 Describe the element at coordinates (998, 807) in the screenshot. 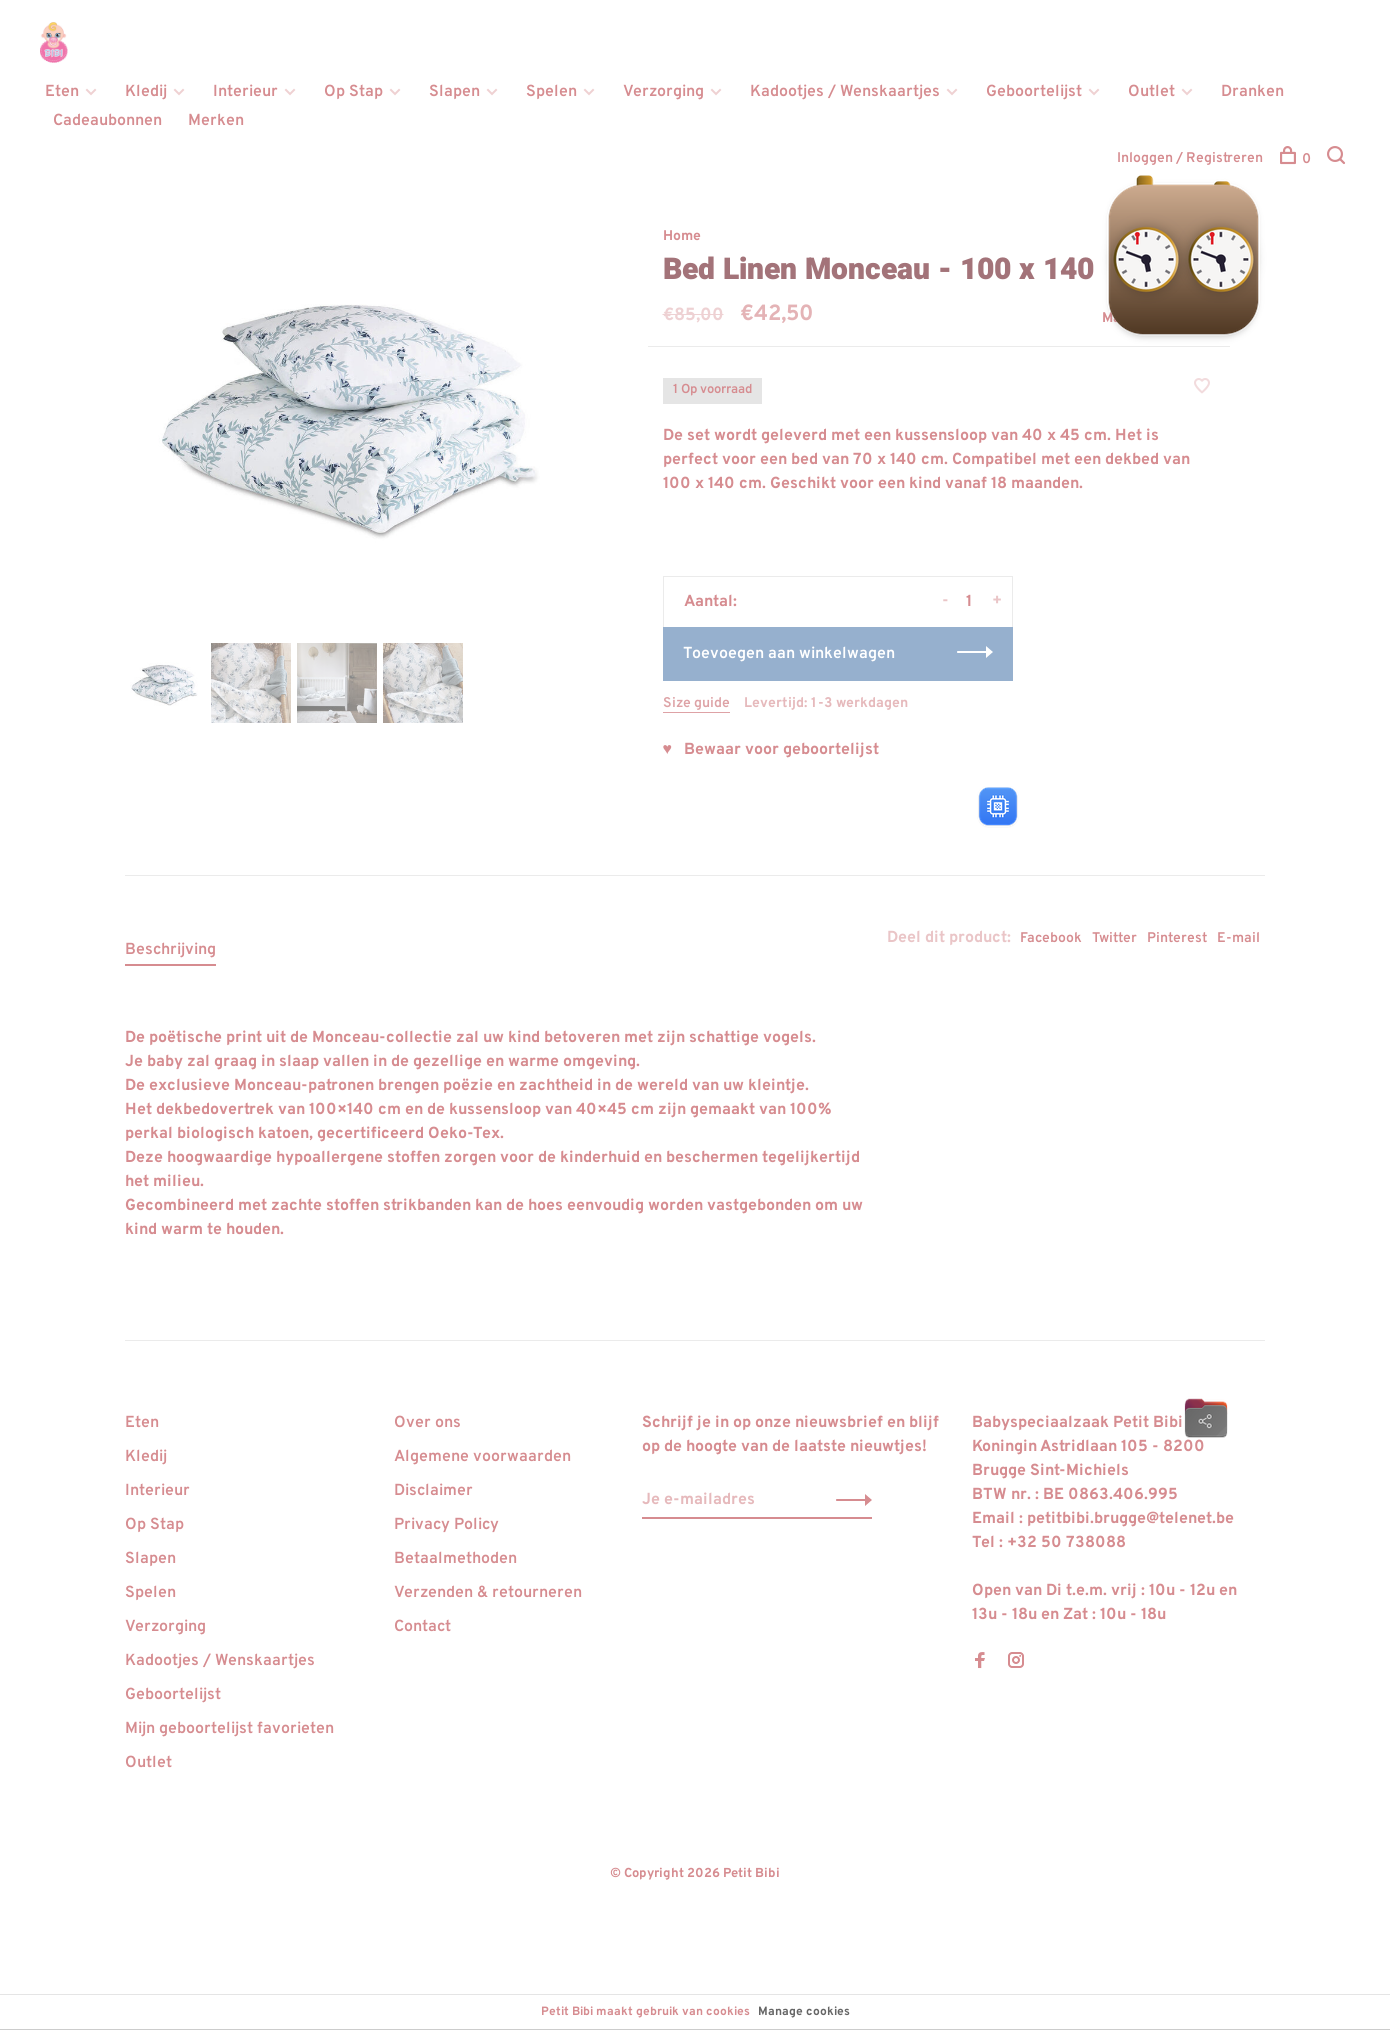

I see `access electronics or hardware settings` at that location.